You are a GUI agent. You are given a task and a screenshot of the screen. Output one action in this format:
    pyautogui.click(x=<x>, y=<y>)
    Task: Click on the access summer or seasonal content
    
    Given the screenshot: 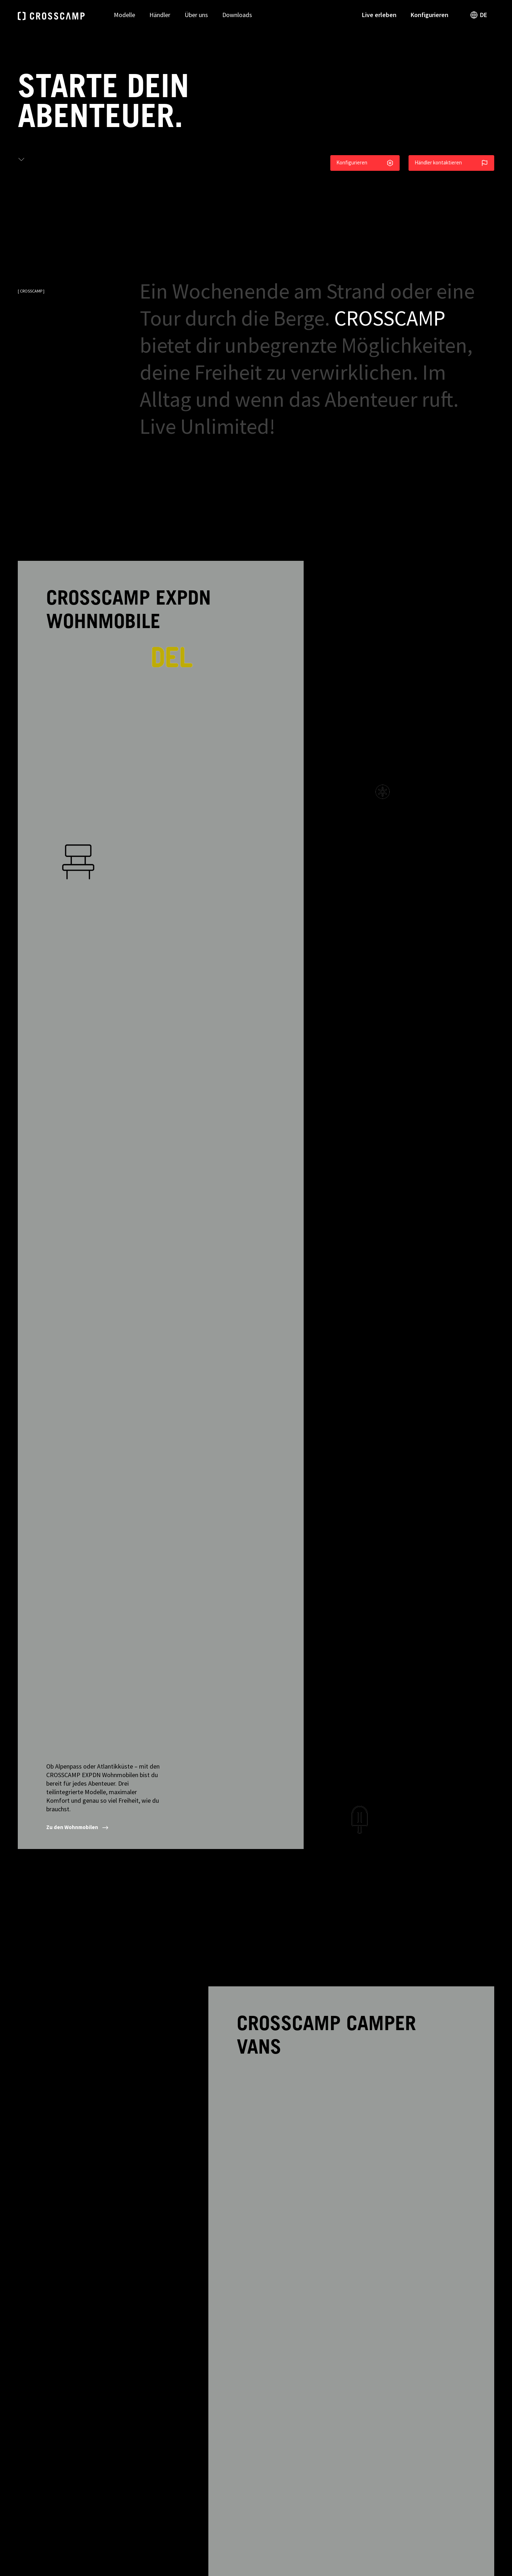 What is the action you would take?
    pyautogui.click(x=359, y=1819)
    